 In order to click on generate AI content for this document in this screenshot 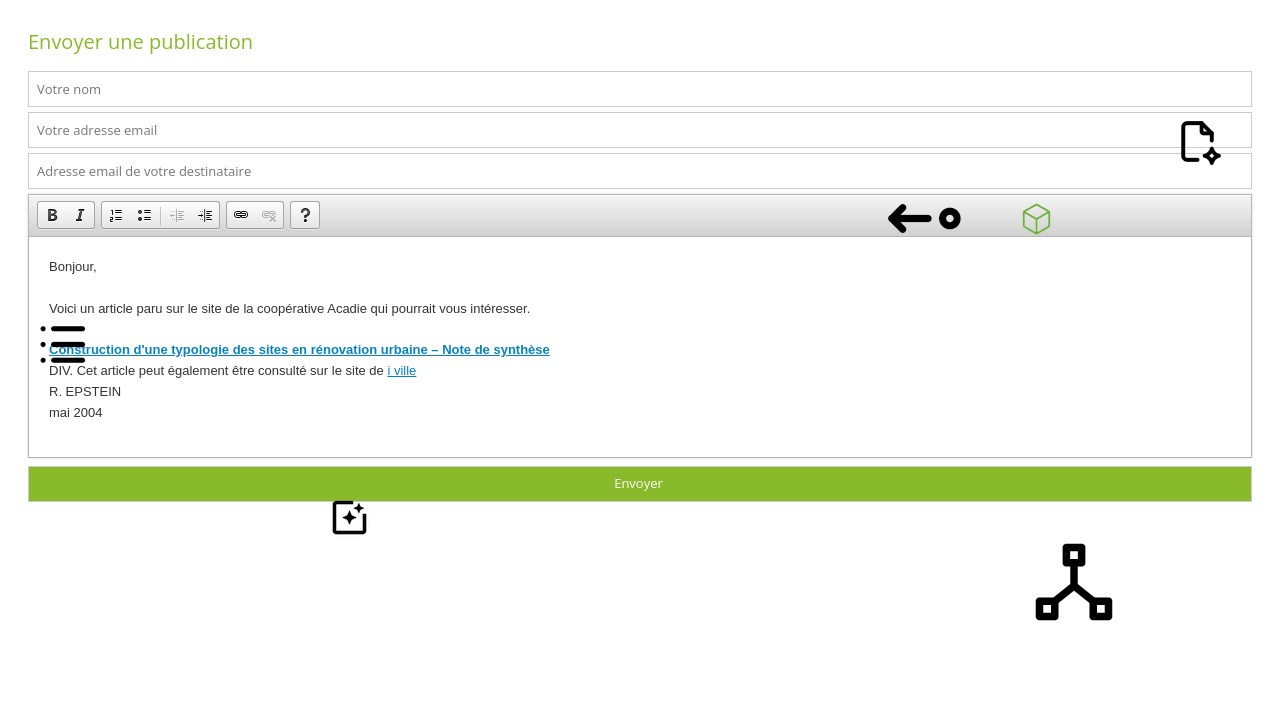, I will do `click(1197, 141)`.